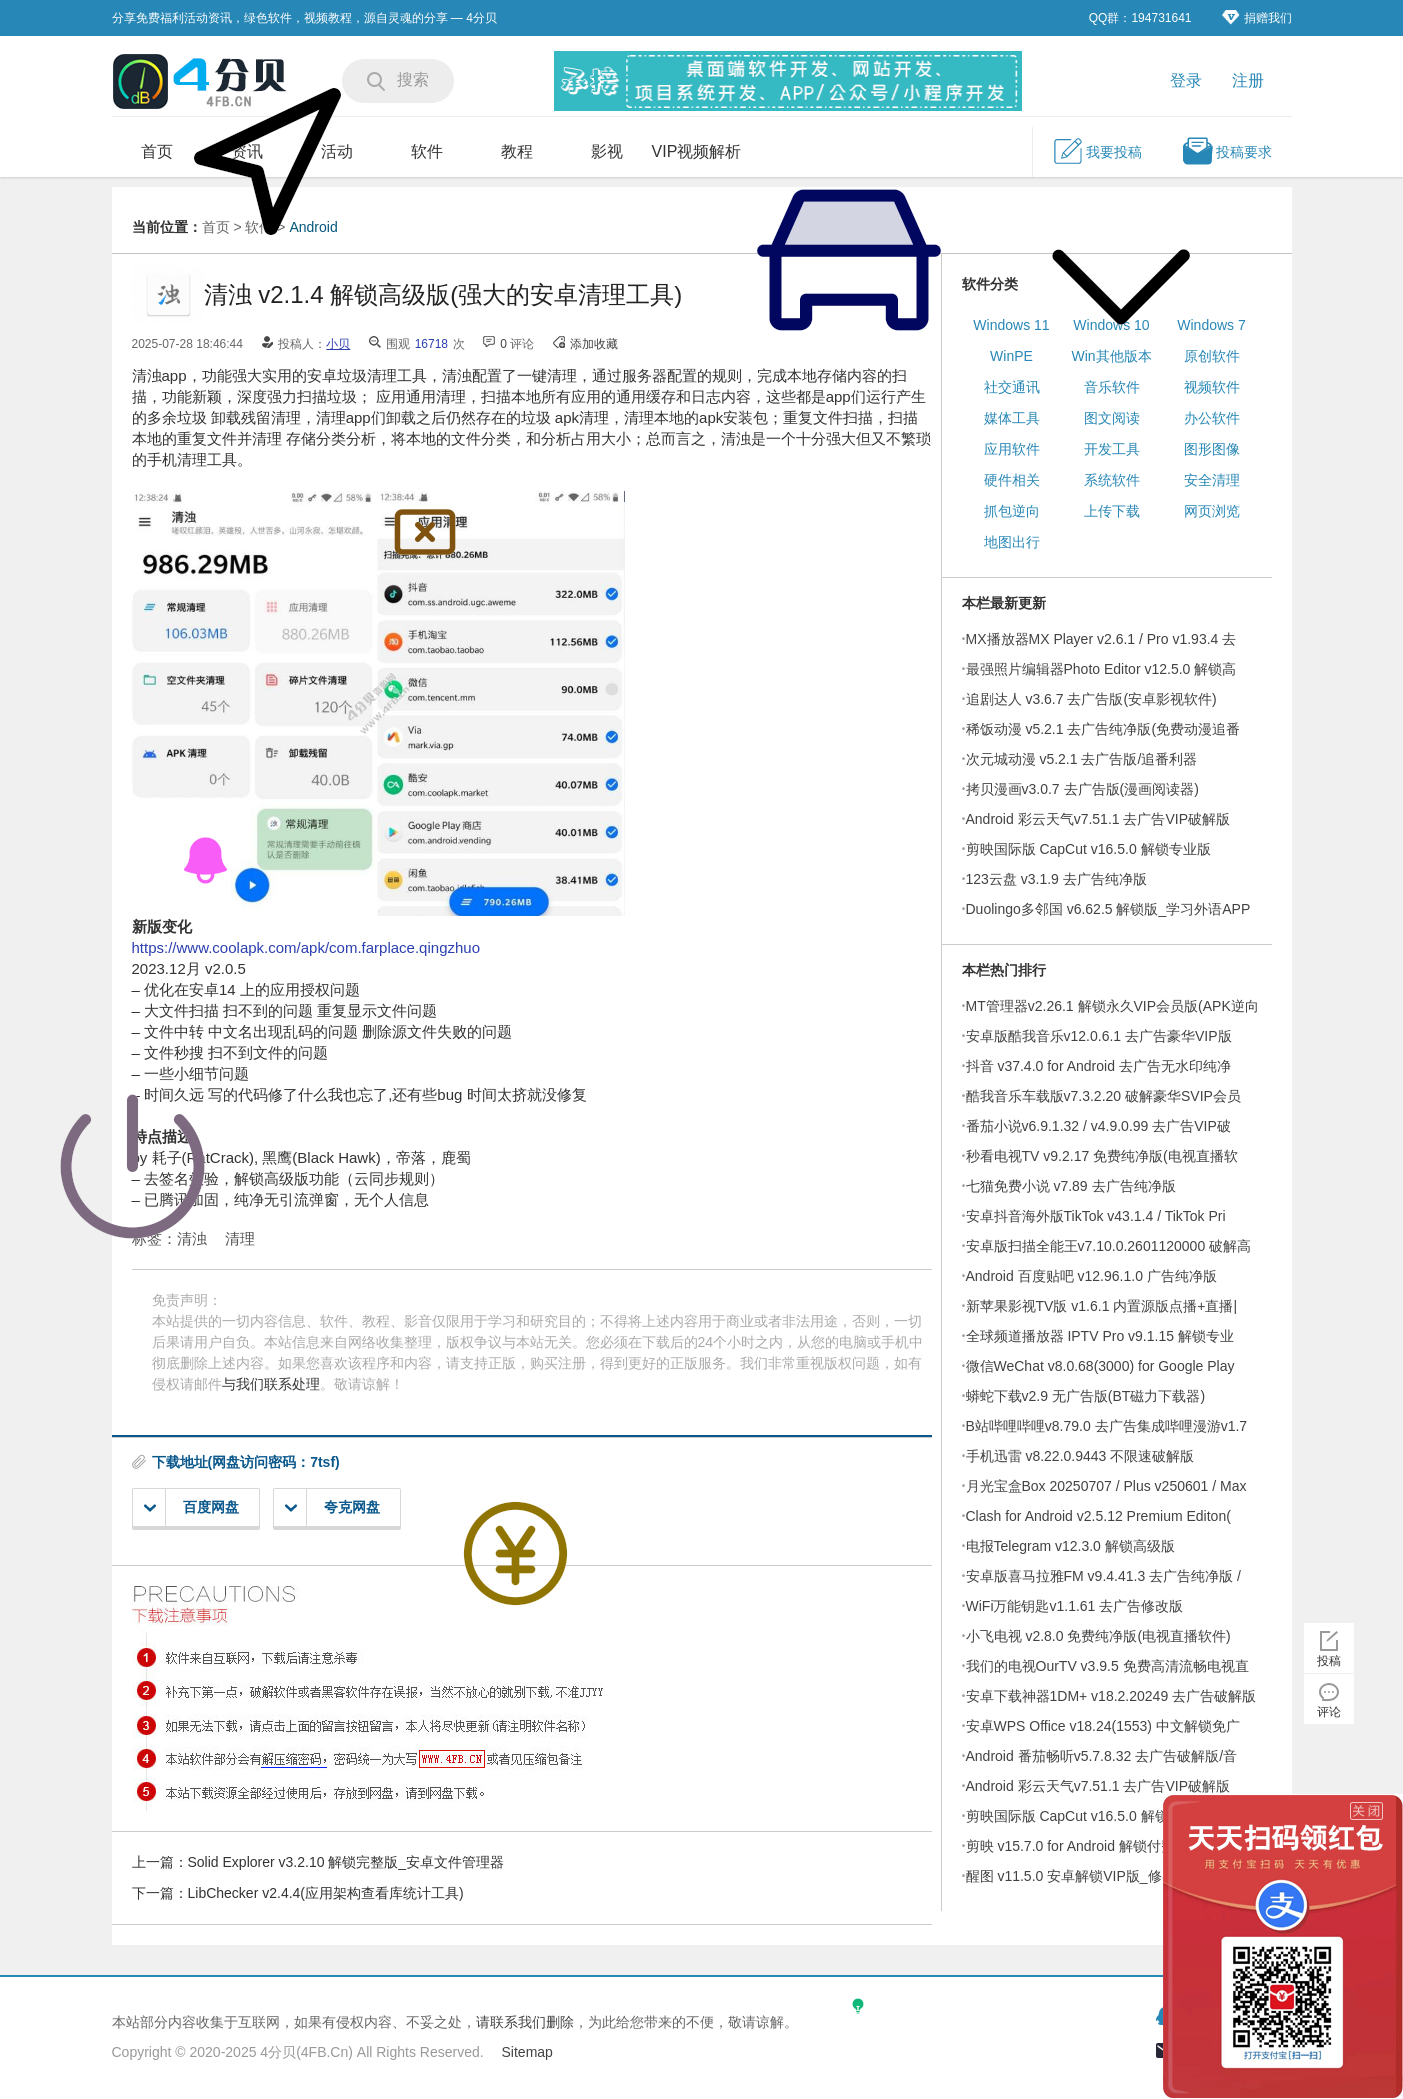 This screenshot has height=2099, width=1403. I want to click on turn device on or off, so click(132, 1166).